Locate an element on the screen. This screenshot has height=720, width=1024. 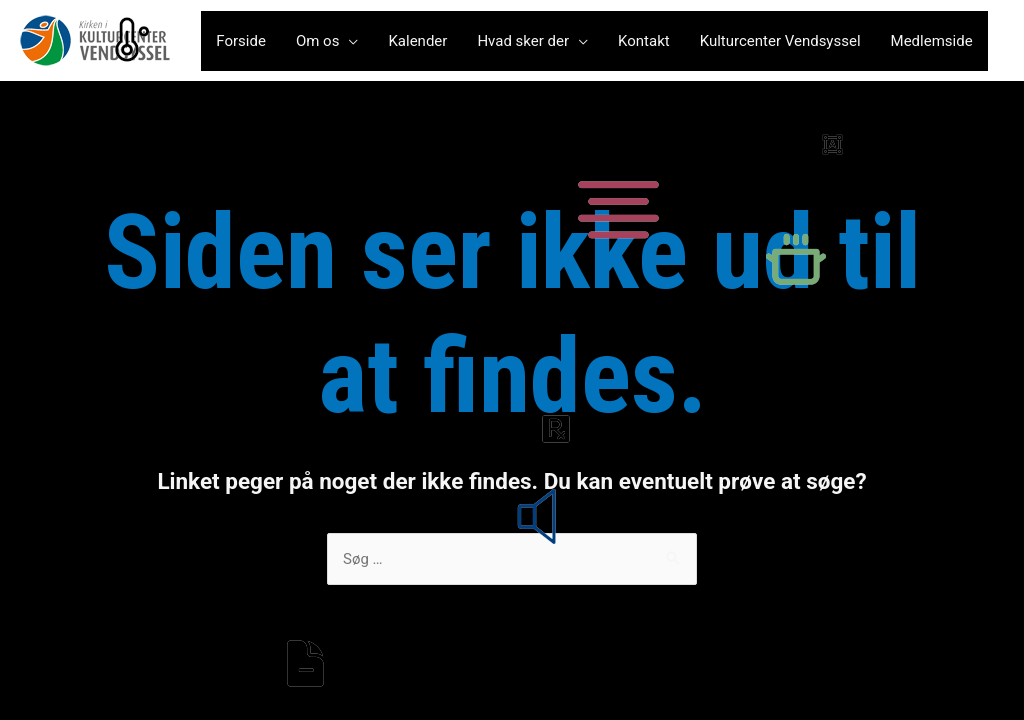
remove content from a document is located at coordinates (305, 663).